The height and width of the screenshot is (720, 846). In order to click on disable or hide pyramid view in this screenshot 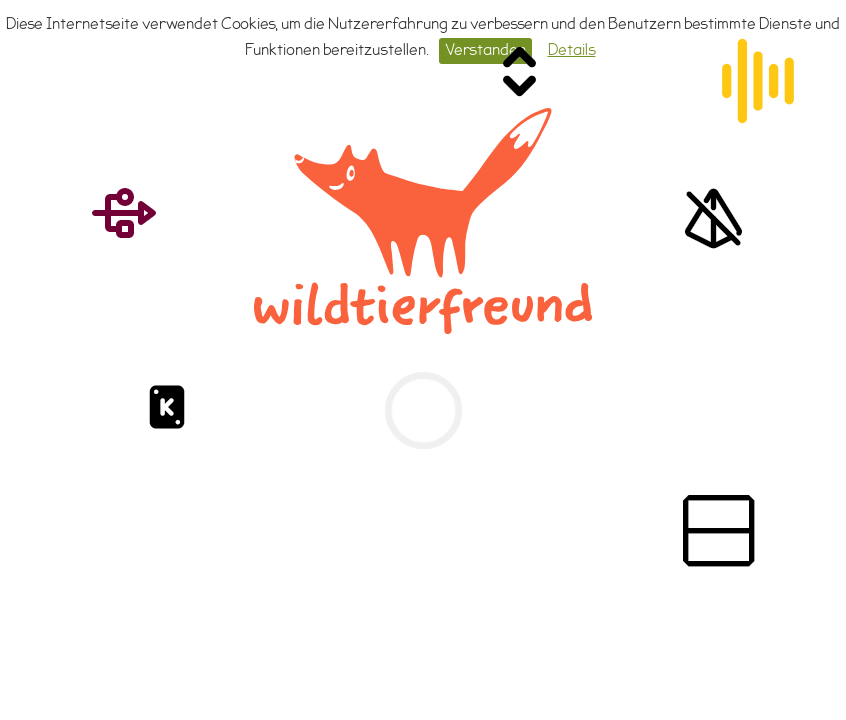, I will do `click(713, 218)`.